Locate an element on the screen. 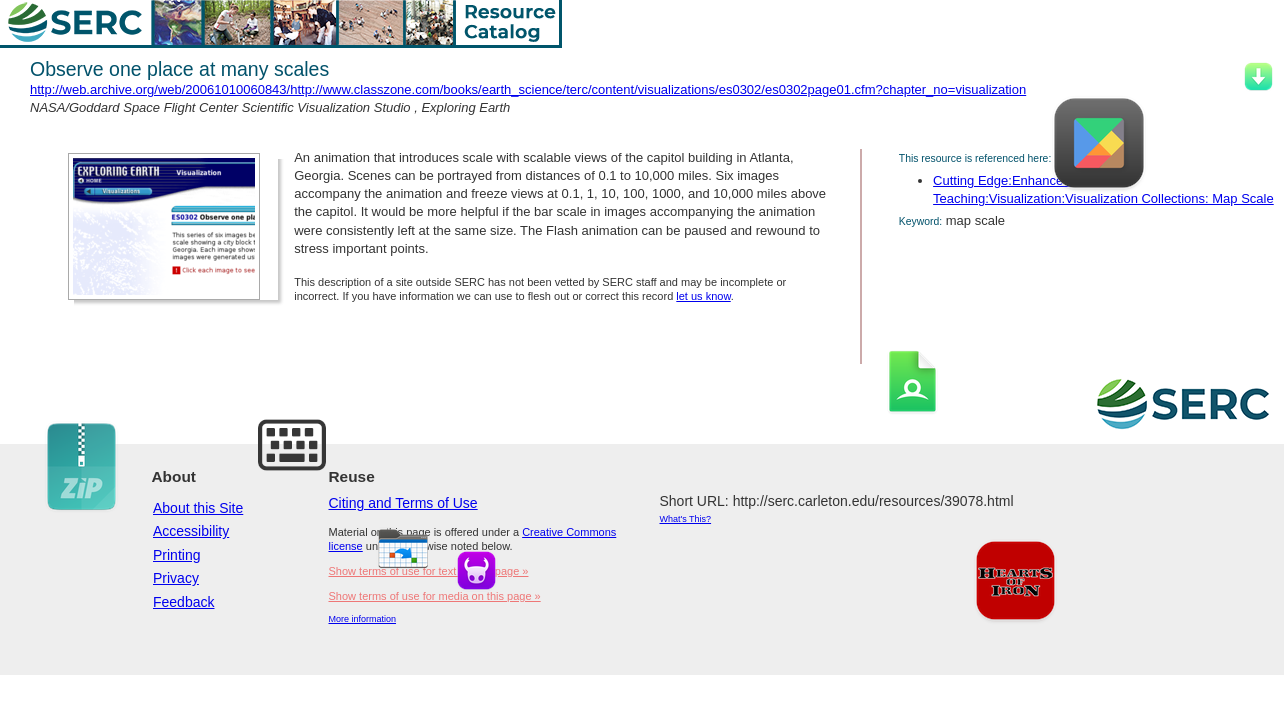 Image resolution: width=1284 pixels, height=720 pixels. launch hollow knight game is located at coordinates (476, 570).